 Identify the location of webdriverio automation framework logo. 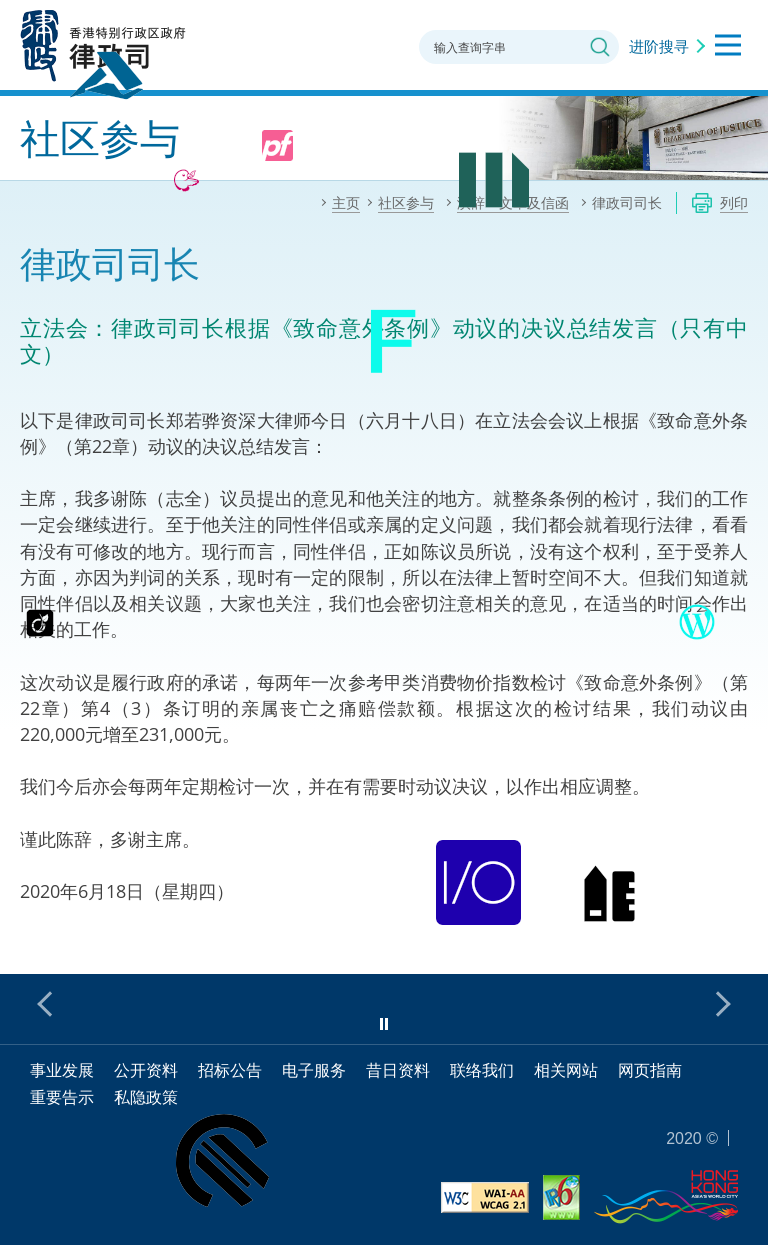
(478, 882).